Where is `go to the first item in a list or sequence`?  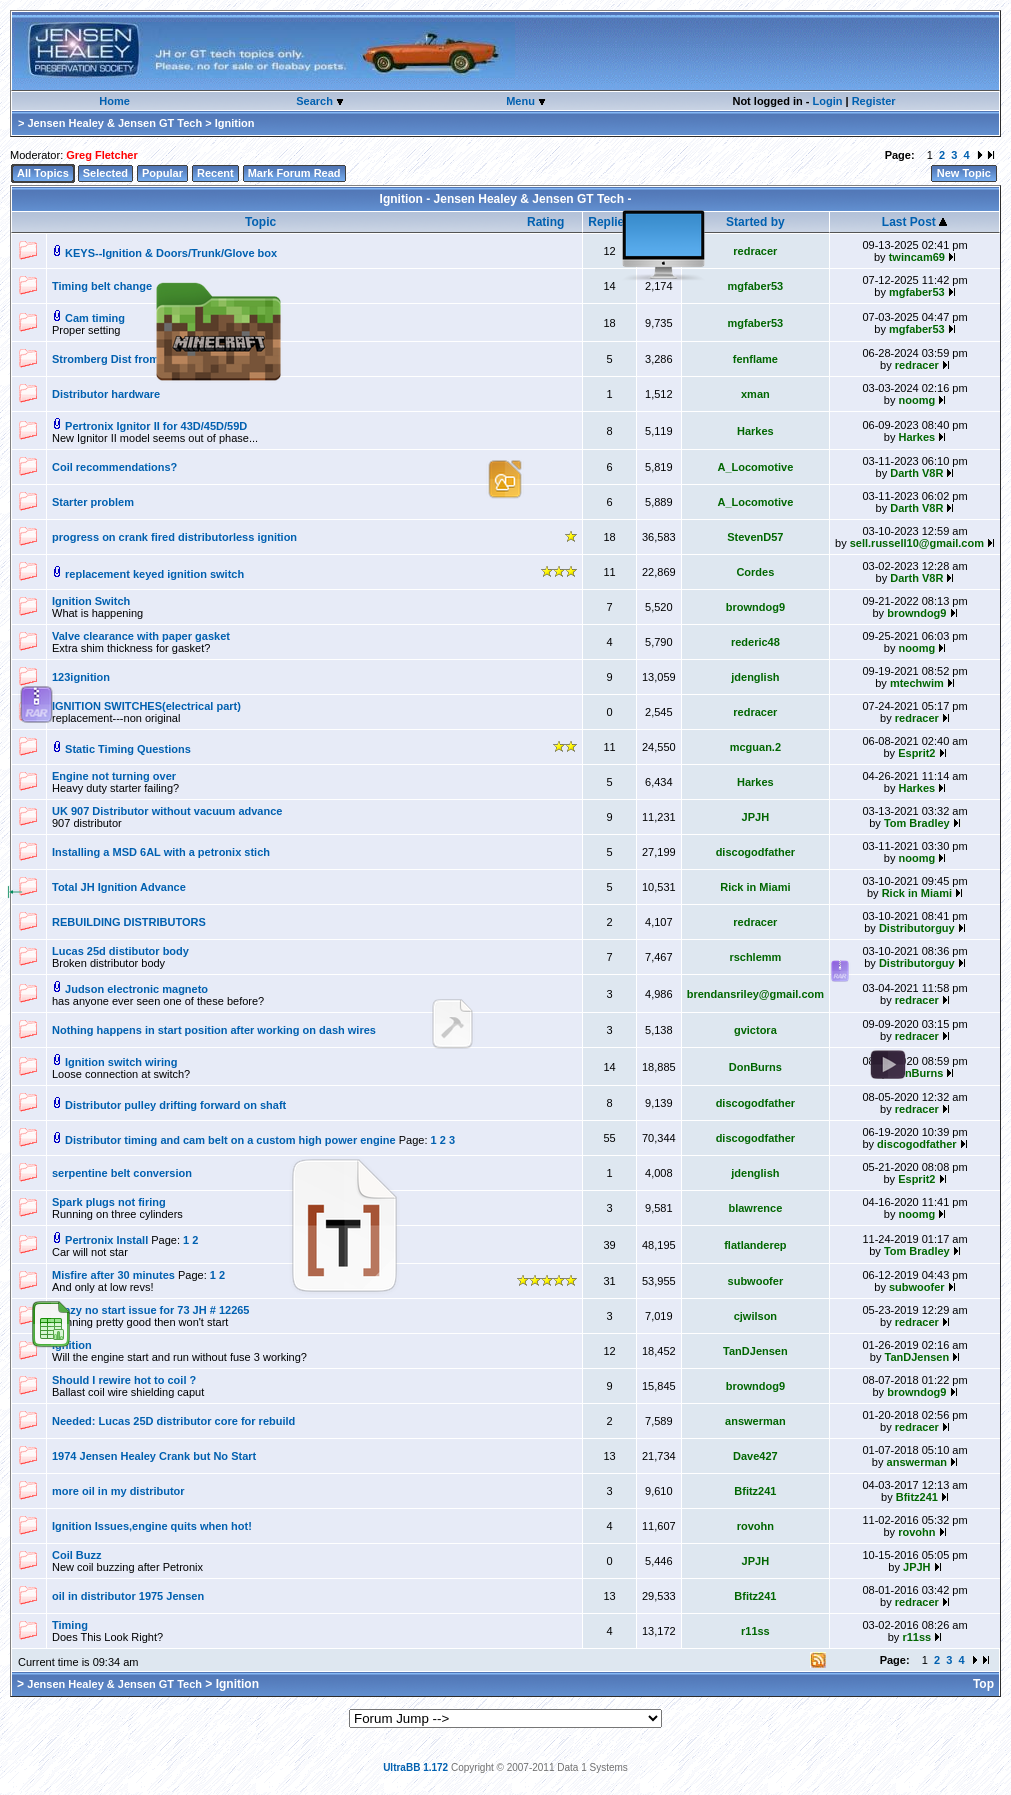 go to the first item in a list or sequence is located at coordinates (15, 892).